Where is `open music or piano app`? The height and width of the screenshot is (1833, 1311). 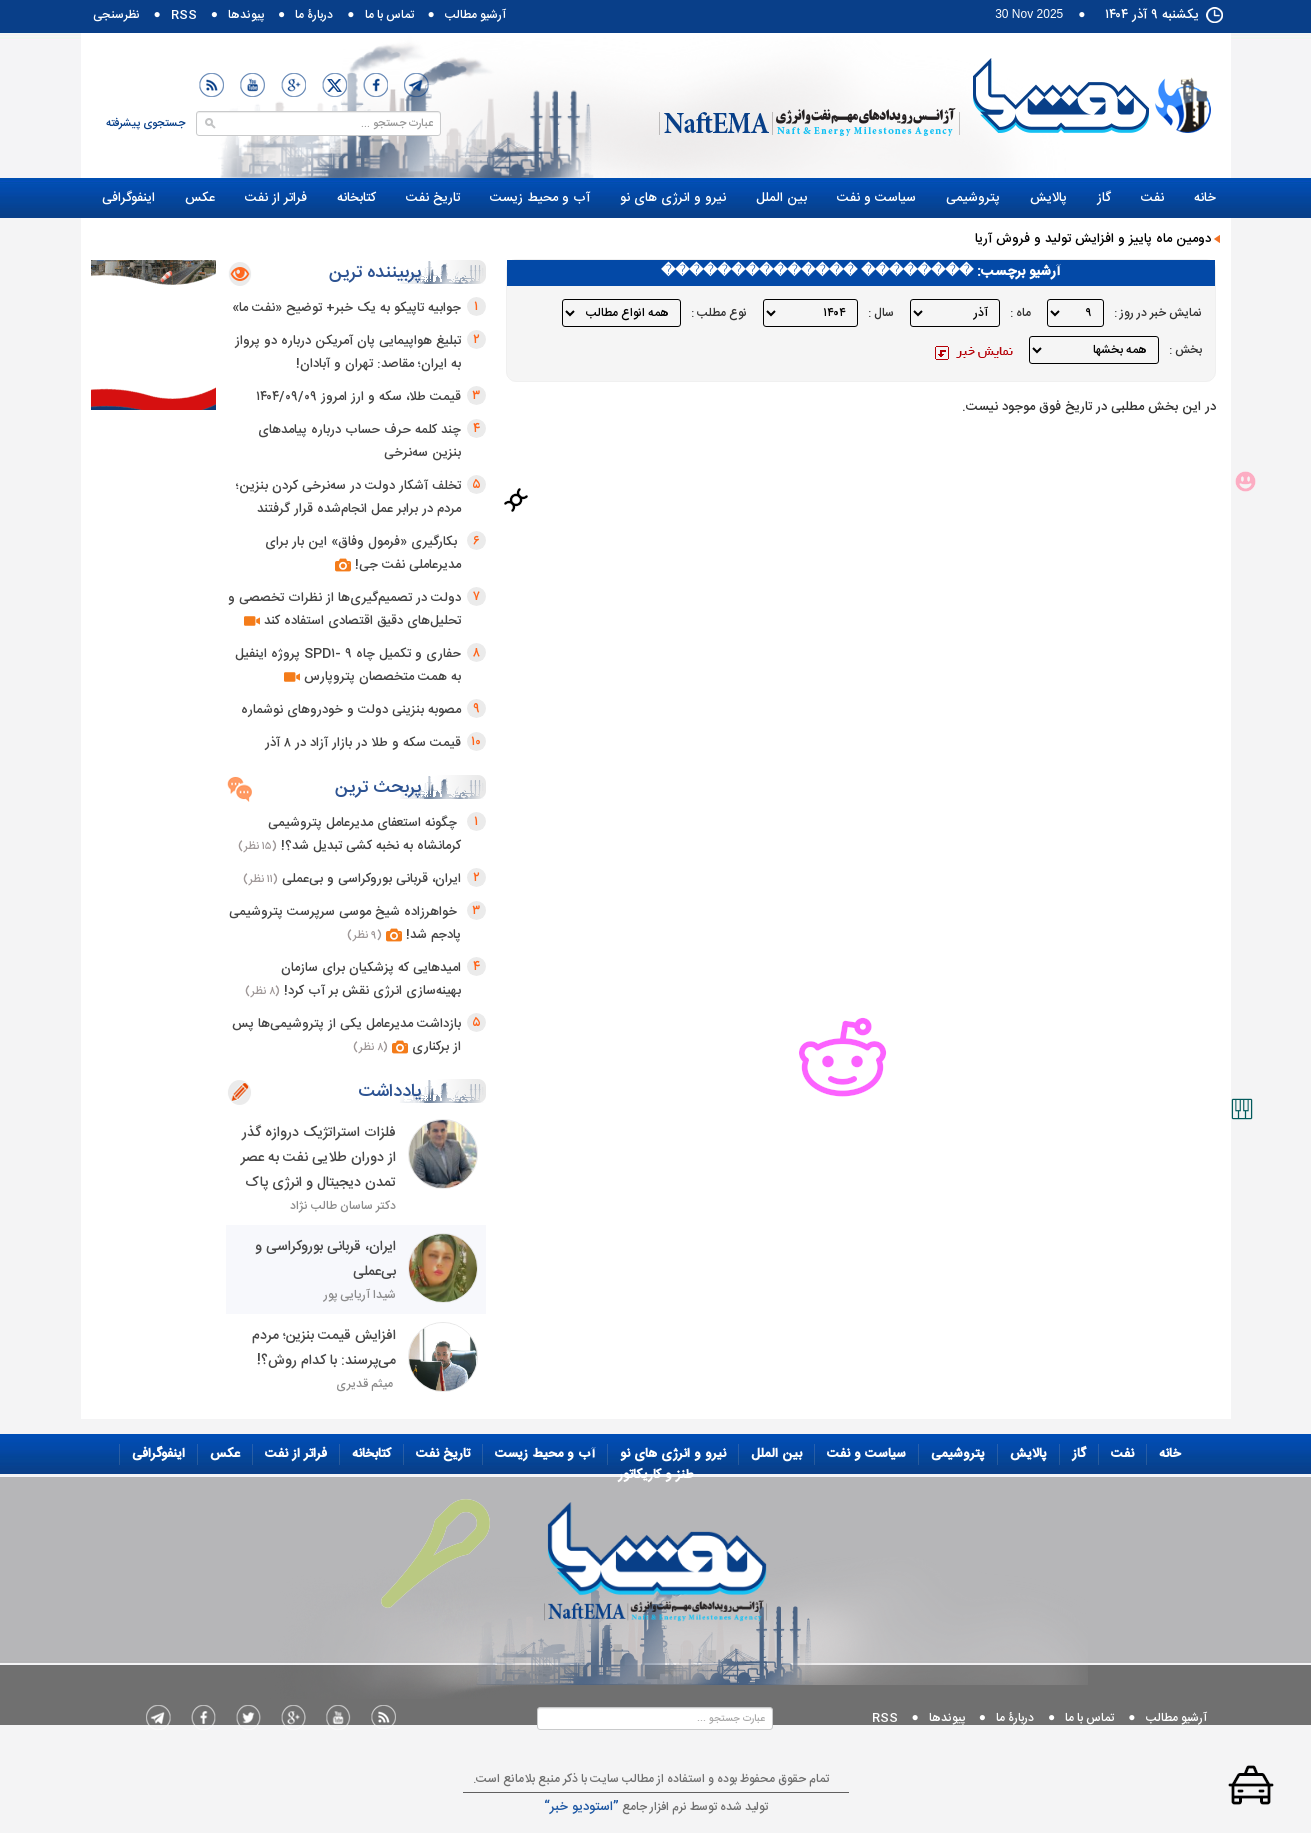 open music or piano app is located at coordinates (1242, 1109).